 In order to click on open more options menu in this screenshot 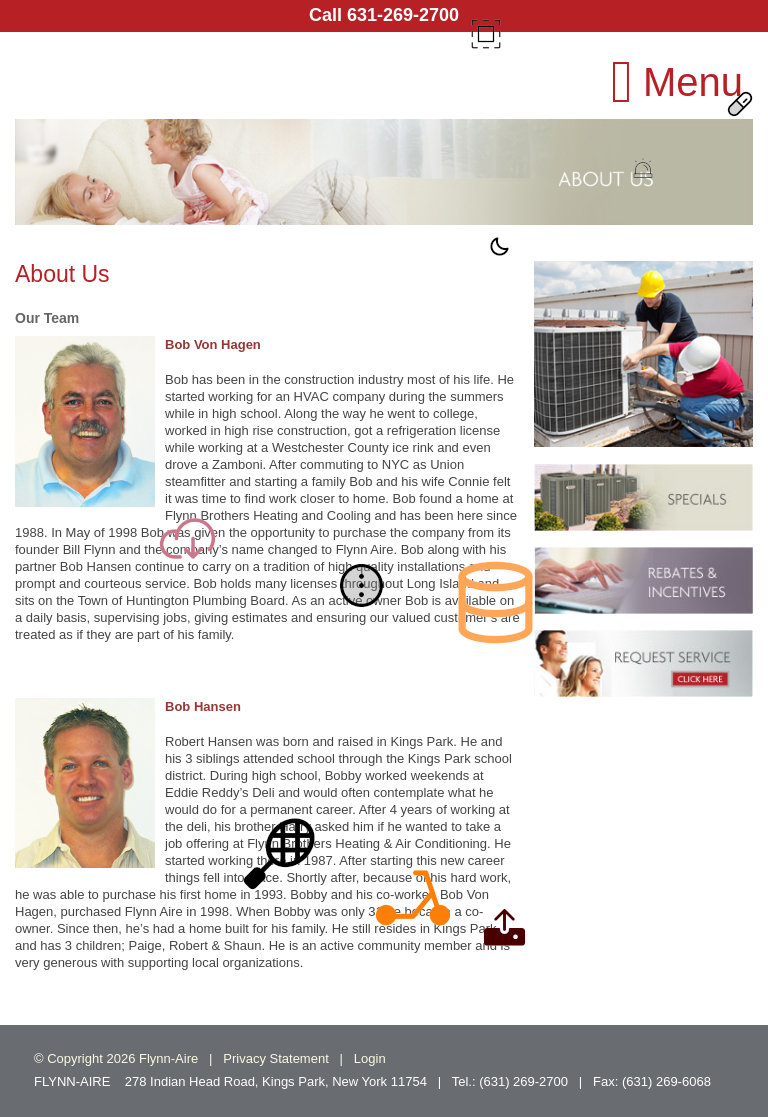, I will do `click(361, 585)`.